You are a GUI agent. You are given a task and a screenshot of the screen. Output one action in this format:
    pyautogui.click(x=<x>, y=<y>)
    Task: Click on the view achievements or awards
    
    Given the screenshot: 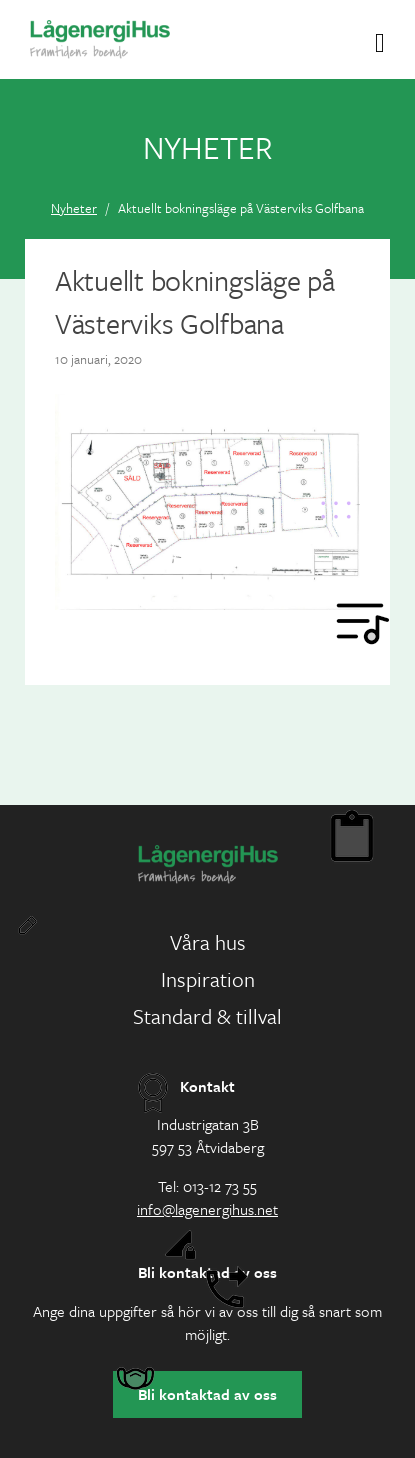 What is the action you would take?
    pyautogui.click(x=153, y=1093)
    